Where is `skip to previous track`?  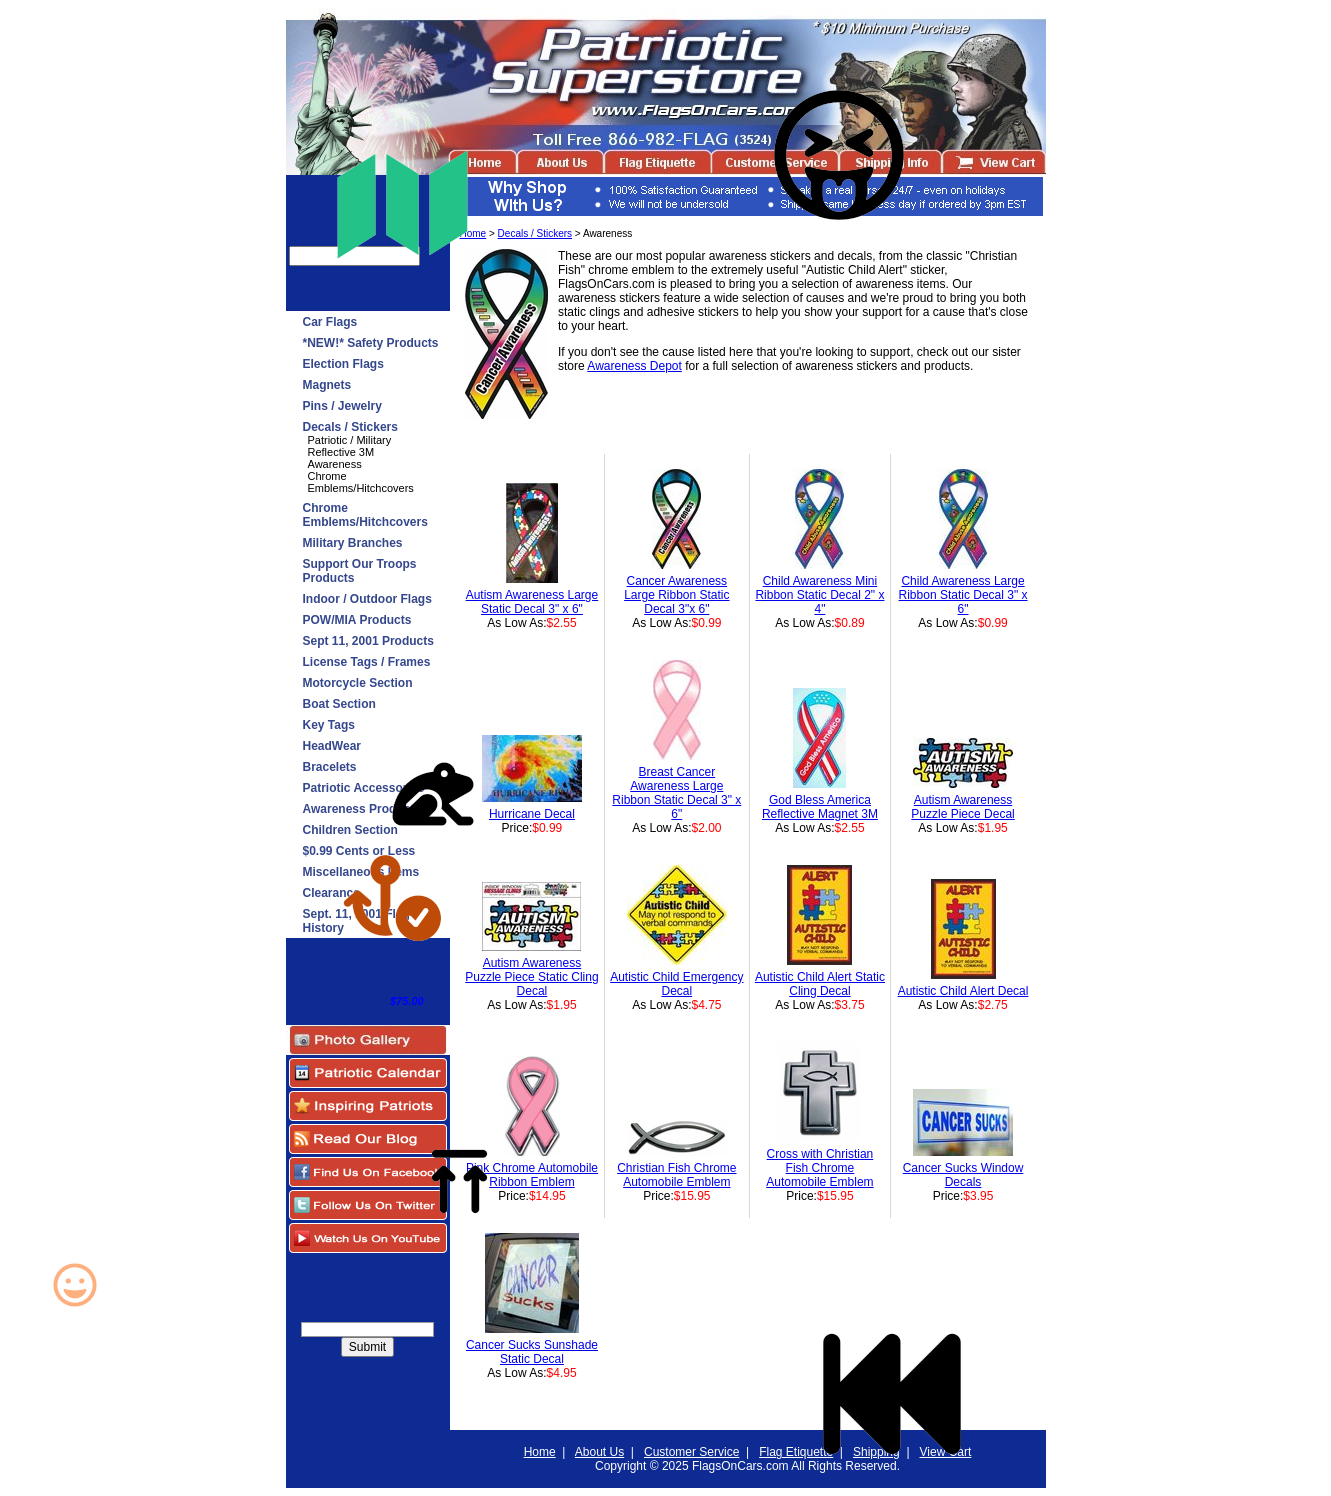
skip to previous track is located at coordinates (892, 1394).